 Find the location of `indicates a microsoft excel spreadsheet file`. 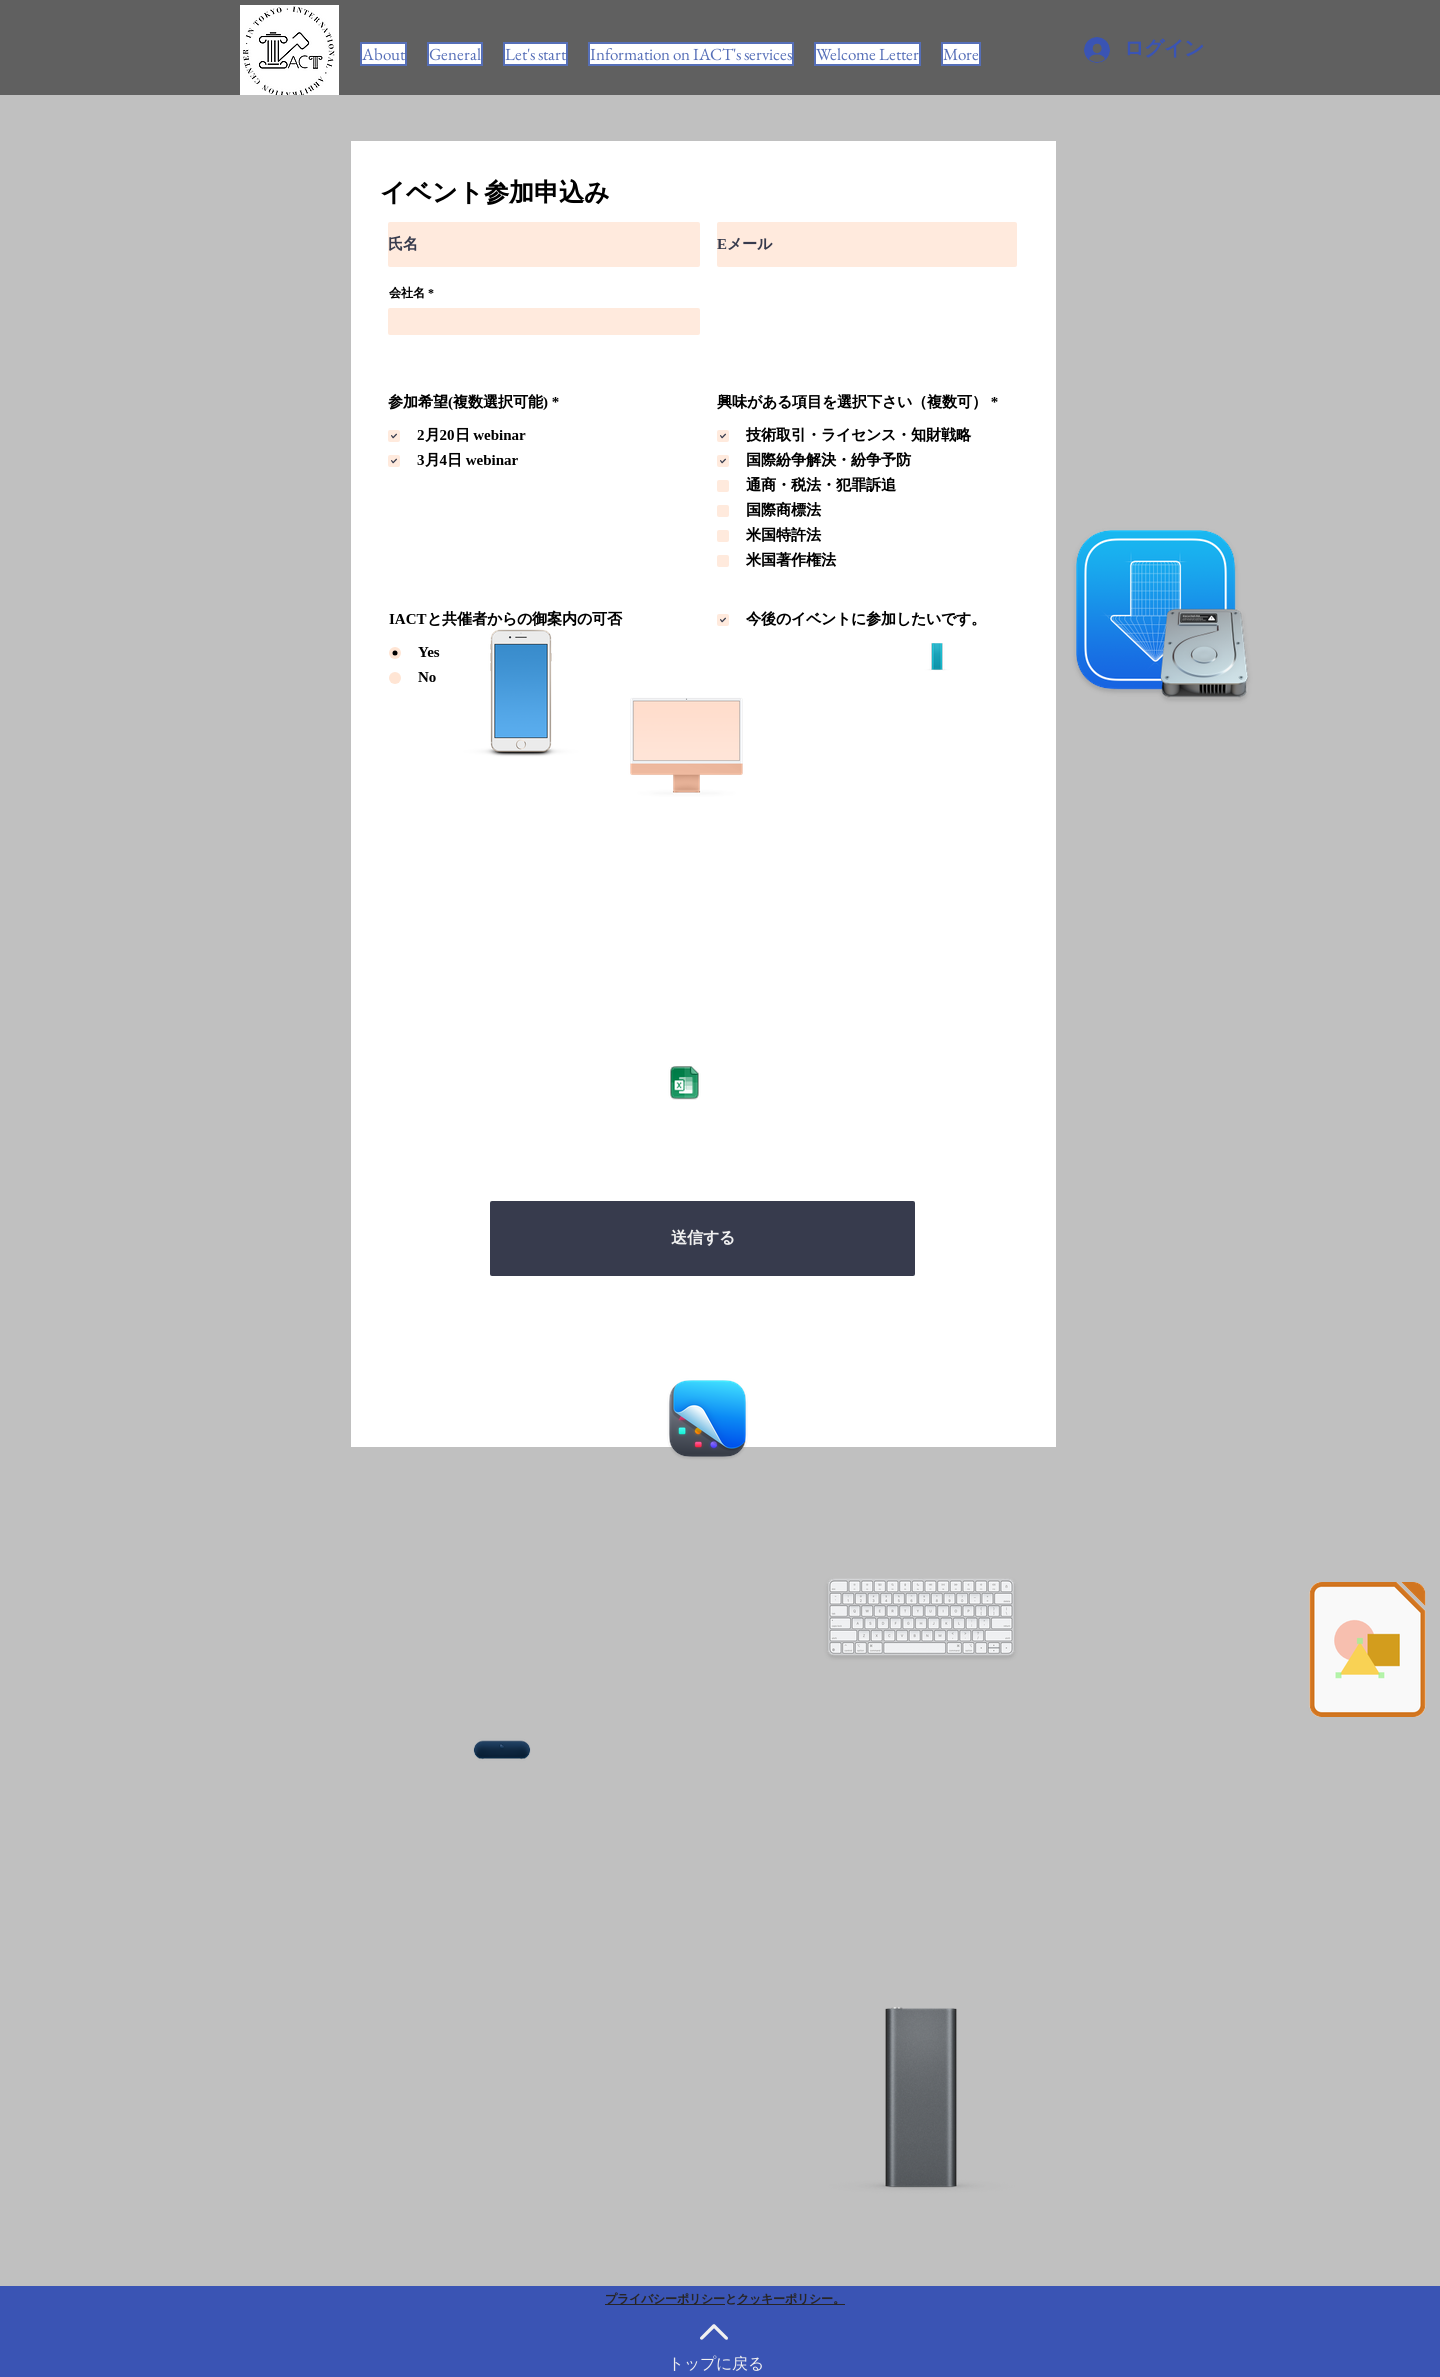

indicates a microsoft excel spreadsheet file is located at coordinates (684, 1082).